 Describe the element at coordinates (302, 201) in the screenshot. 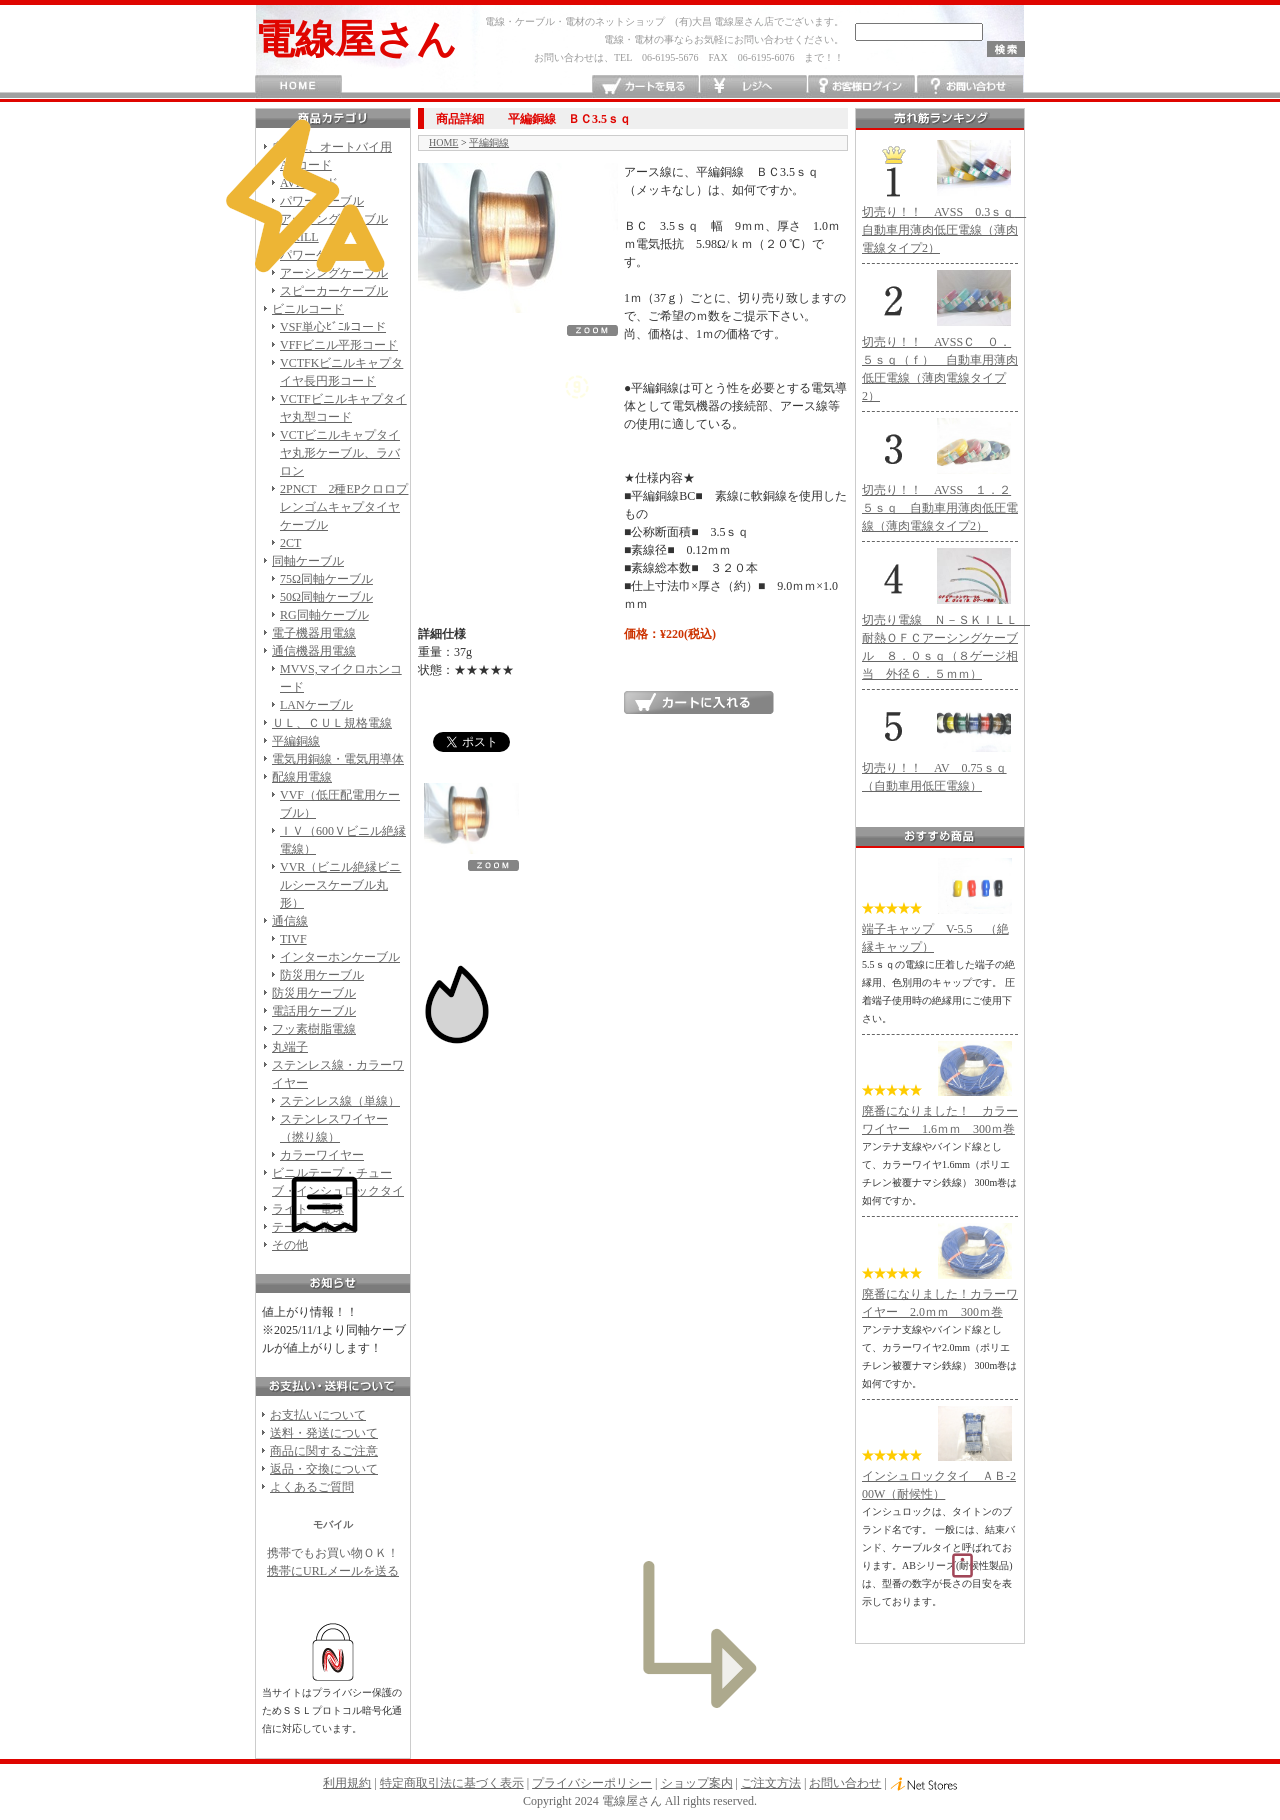

I see `auto-enhance or quick optimize content` at that location.